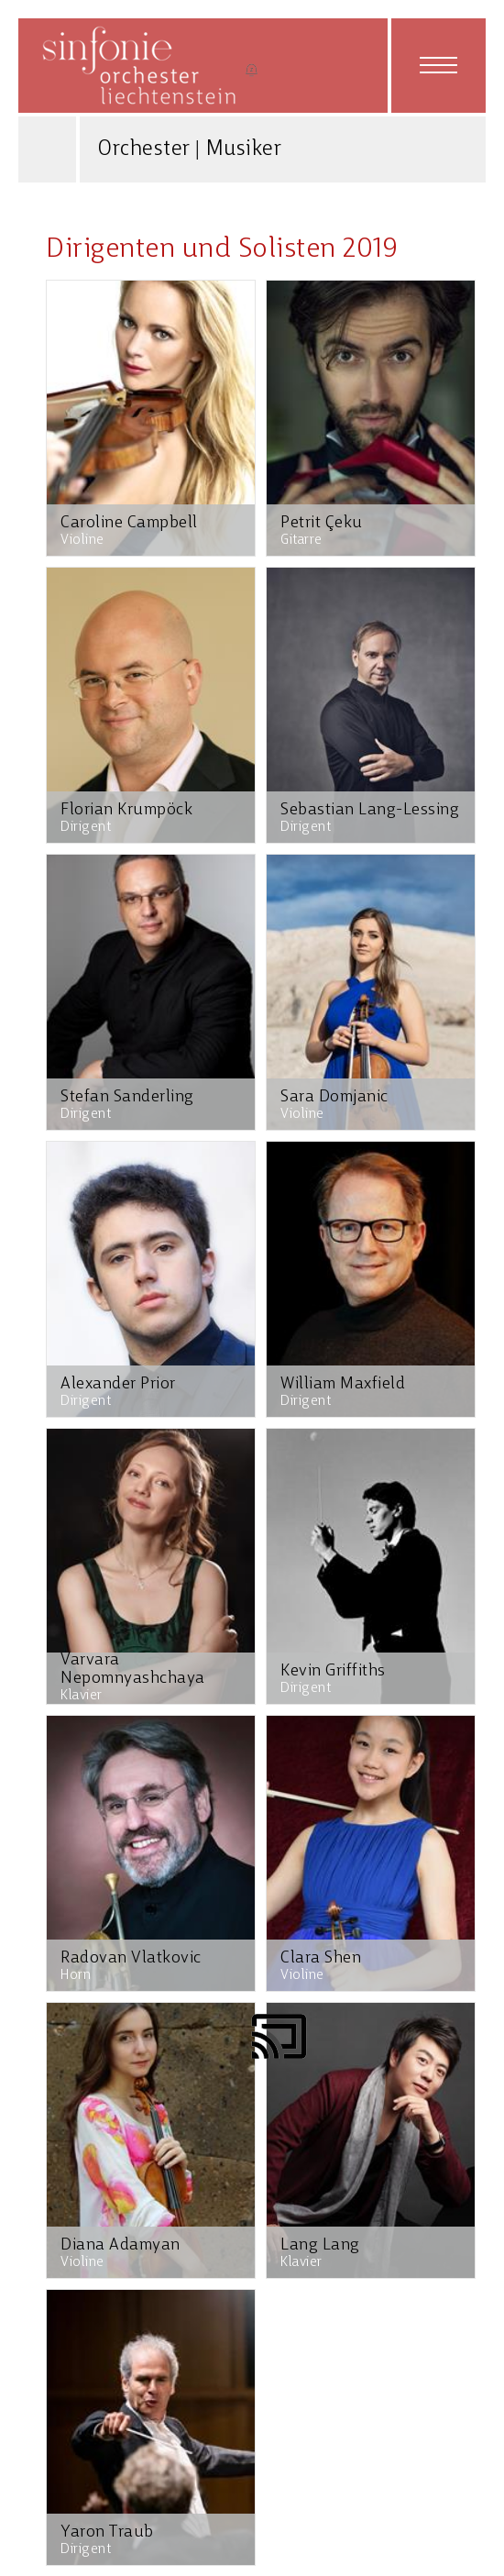  I want to click on snooze notifications, so click(251, 70).